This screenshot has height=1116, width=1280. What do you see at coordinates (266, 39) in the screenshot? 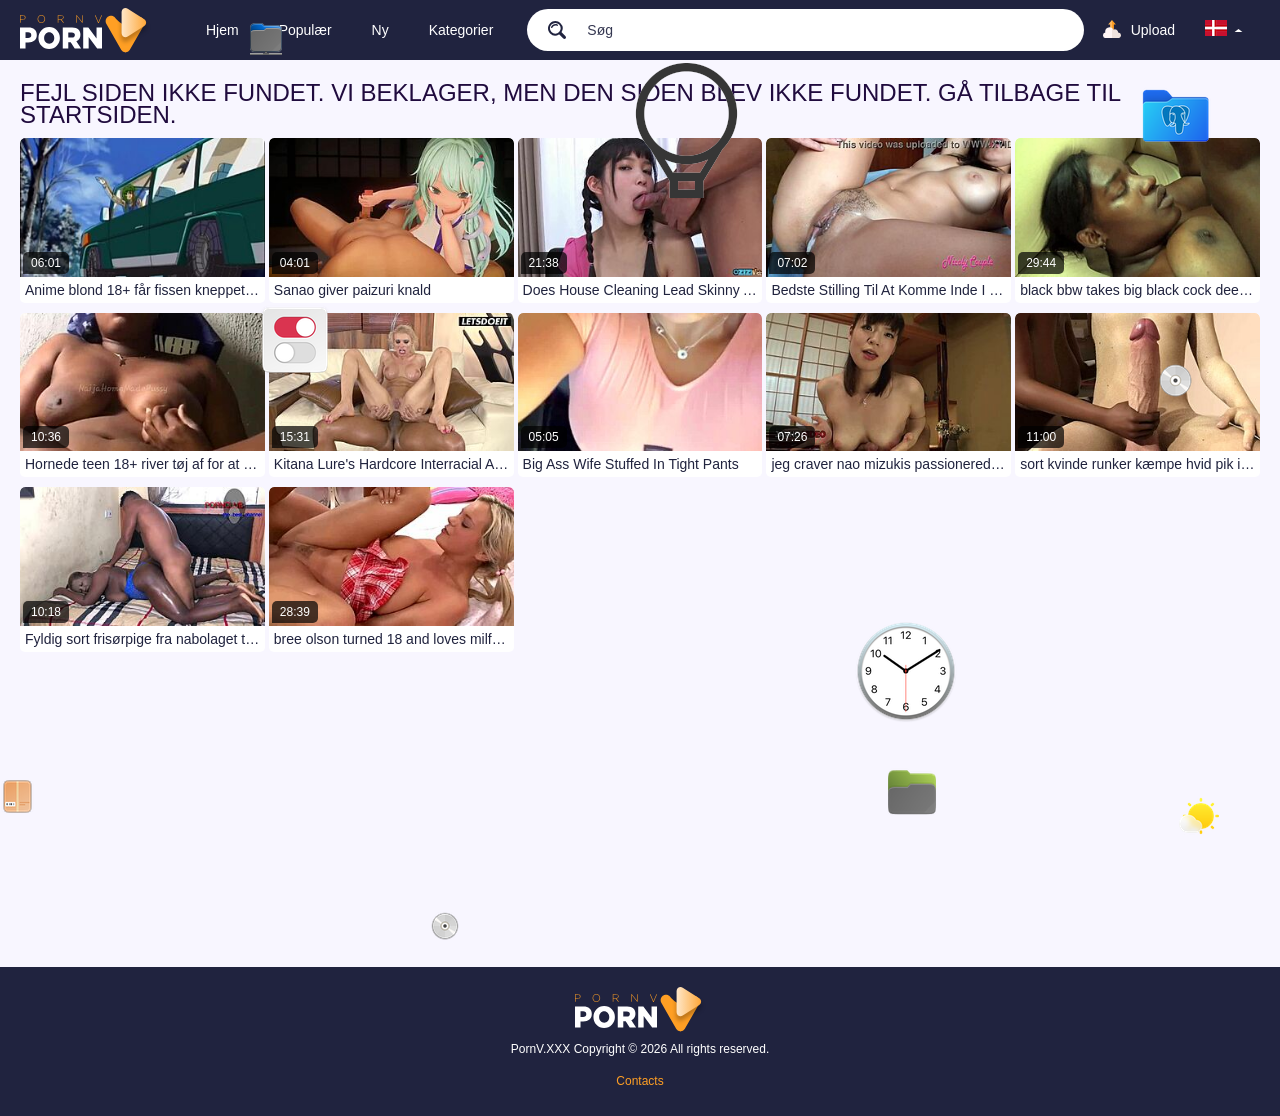
I see `access a remote or network folder` at bounding box center [266, 39].